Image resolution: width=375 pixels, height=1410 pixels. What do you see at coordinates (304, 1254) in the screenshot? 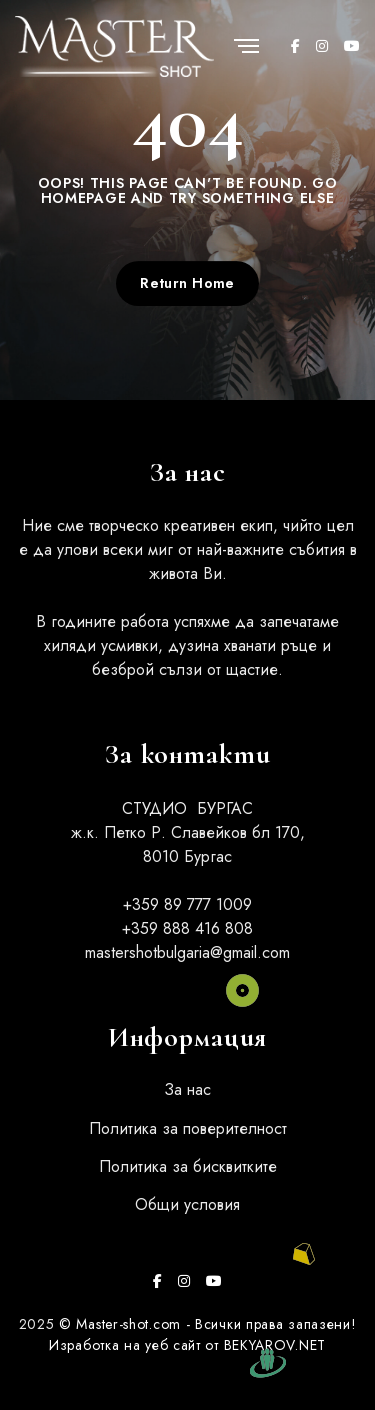
I see `gurobi optimization software logo` at bounding box center [304, 1254].